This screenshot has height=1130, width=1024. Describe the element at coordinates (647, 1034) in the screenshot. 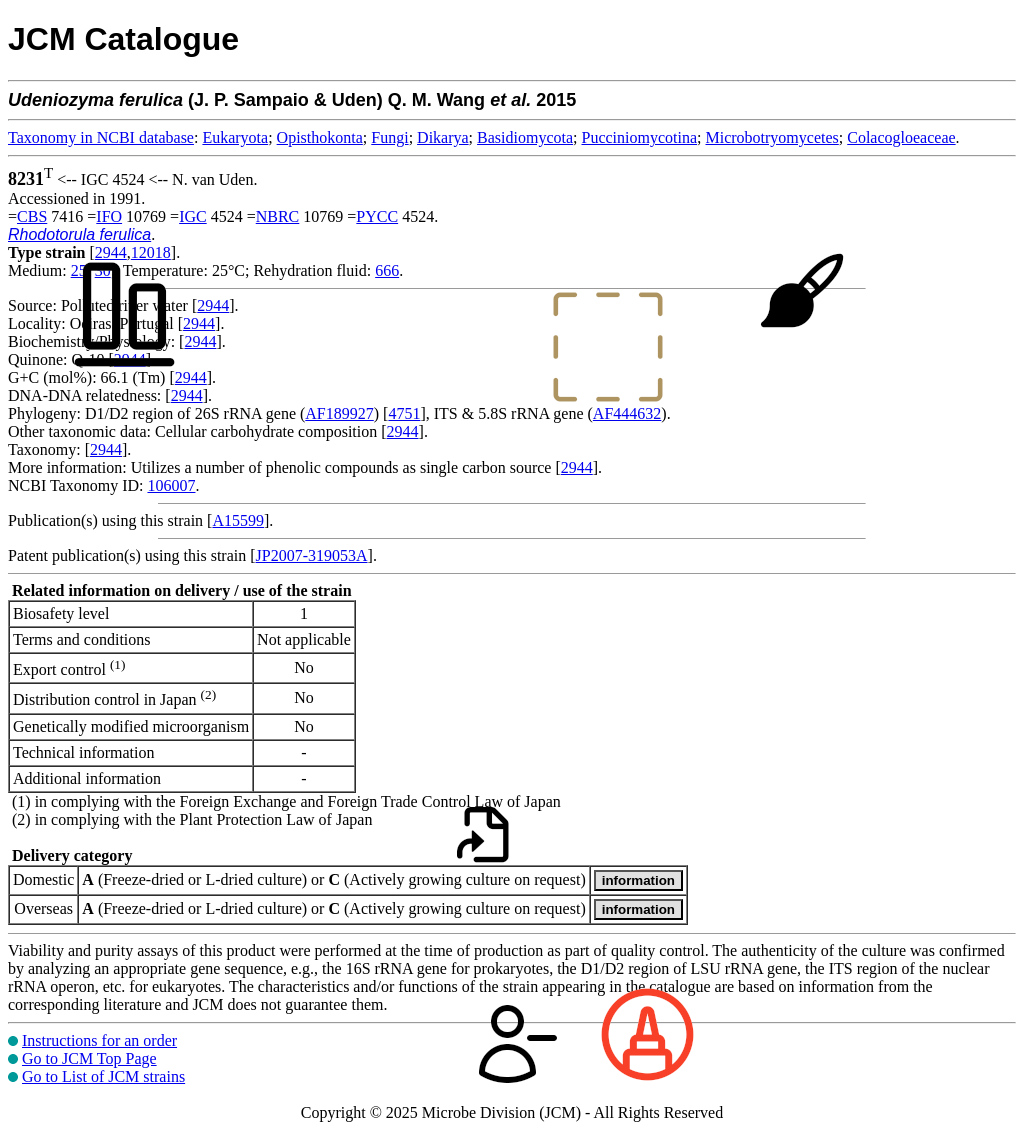

I see `select marker or highlighter tool` at that location.